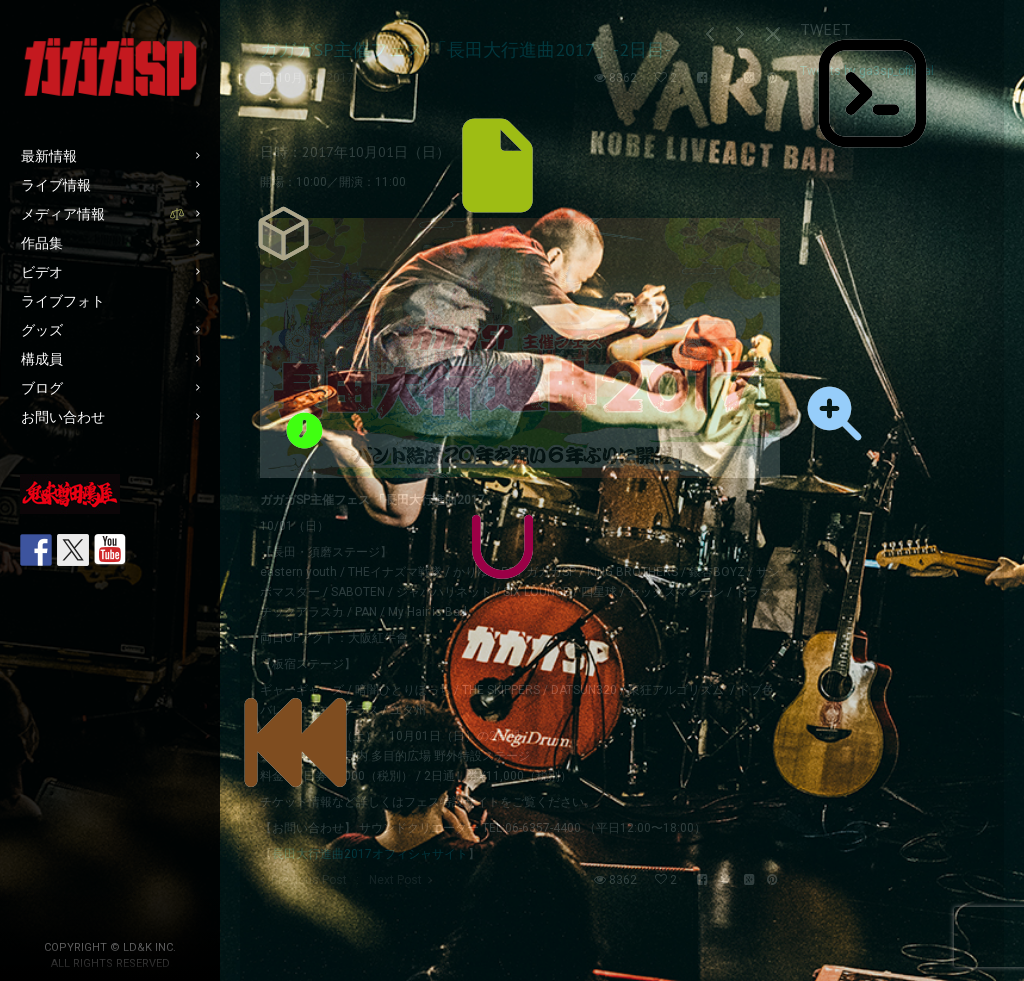 The width and height of the screenshot is (1024, 981). I want to click on compare items or options, so click(177, 214).